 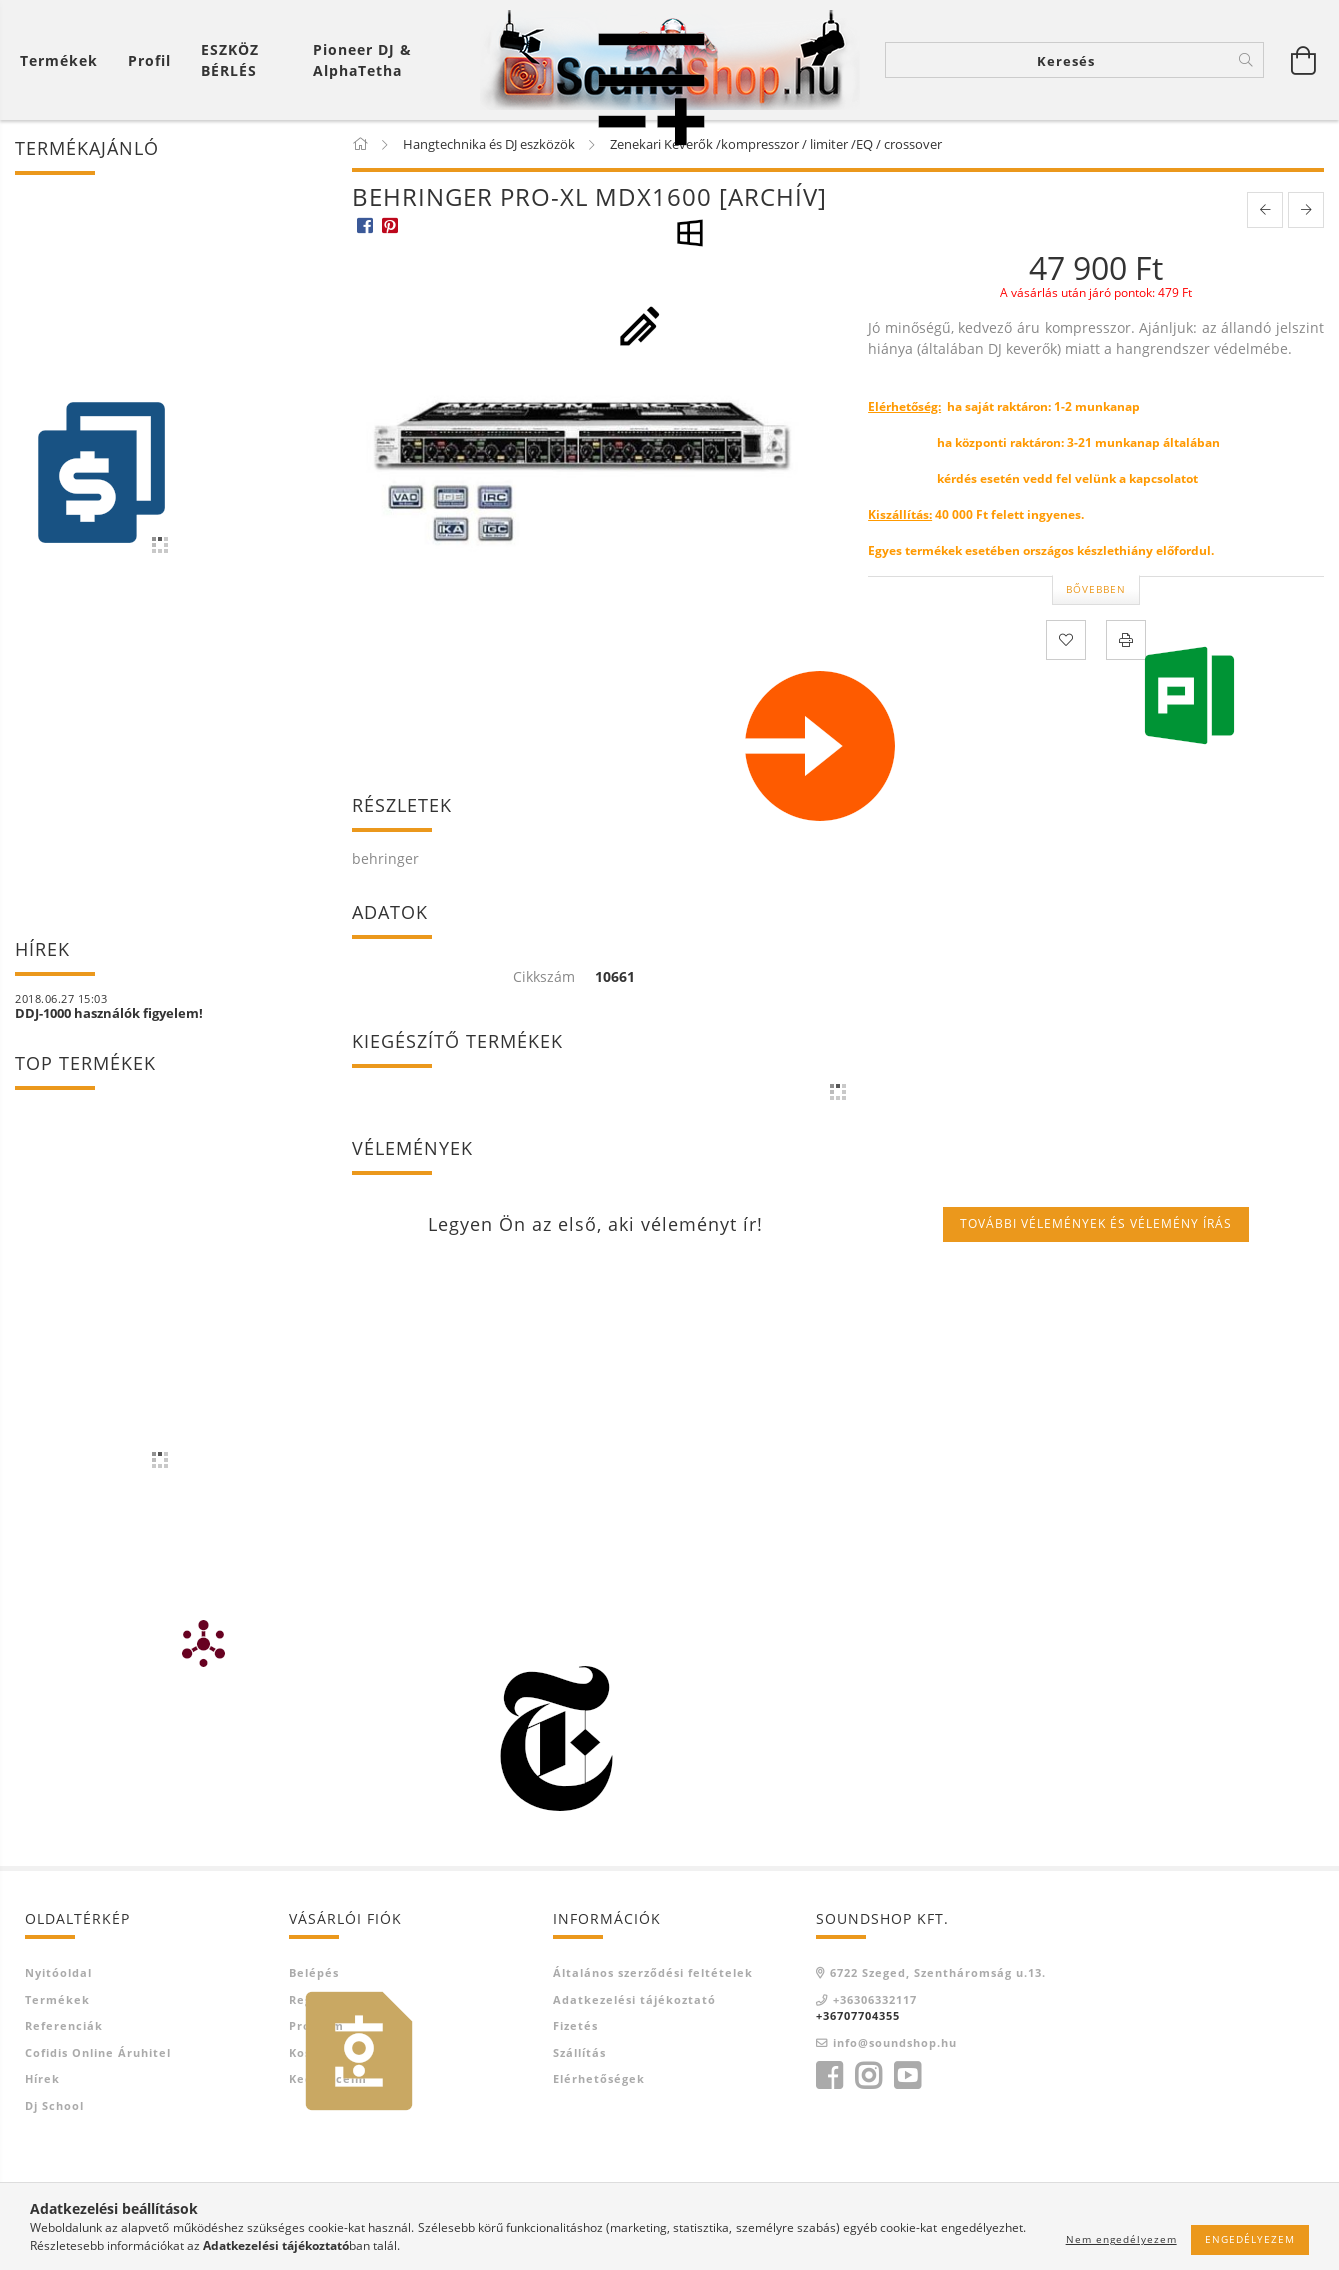 What do you see at coordinates (820, 746) in the screenshot?
I see `log in to your account` at bounding box center [820, 746].